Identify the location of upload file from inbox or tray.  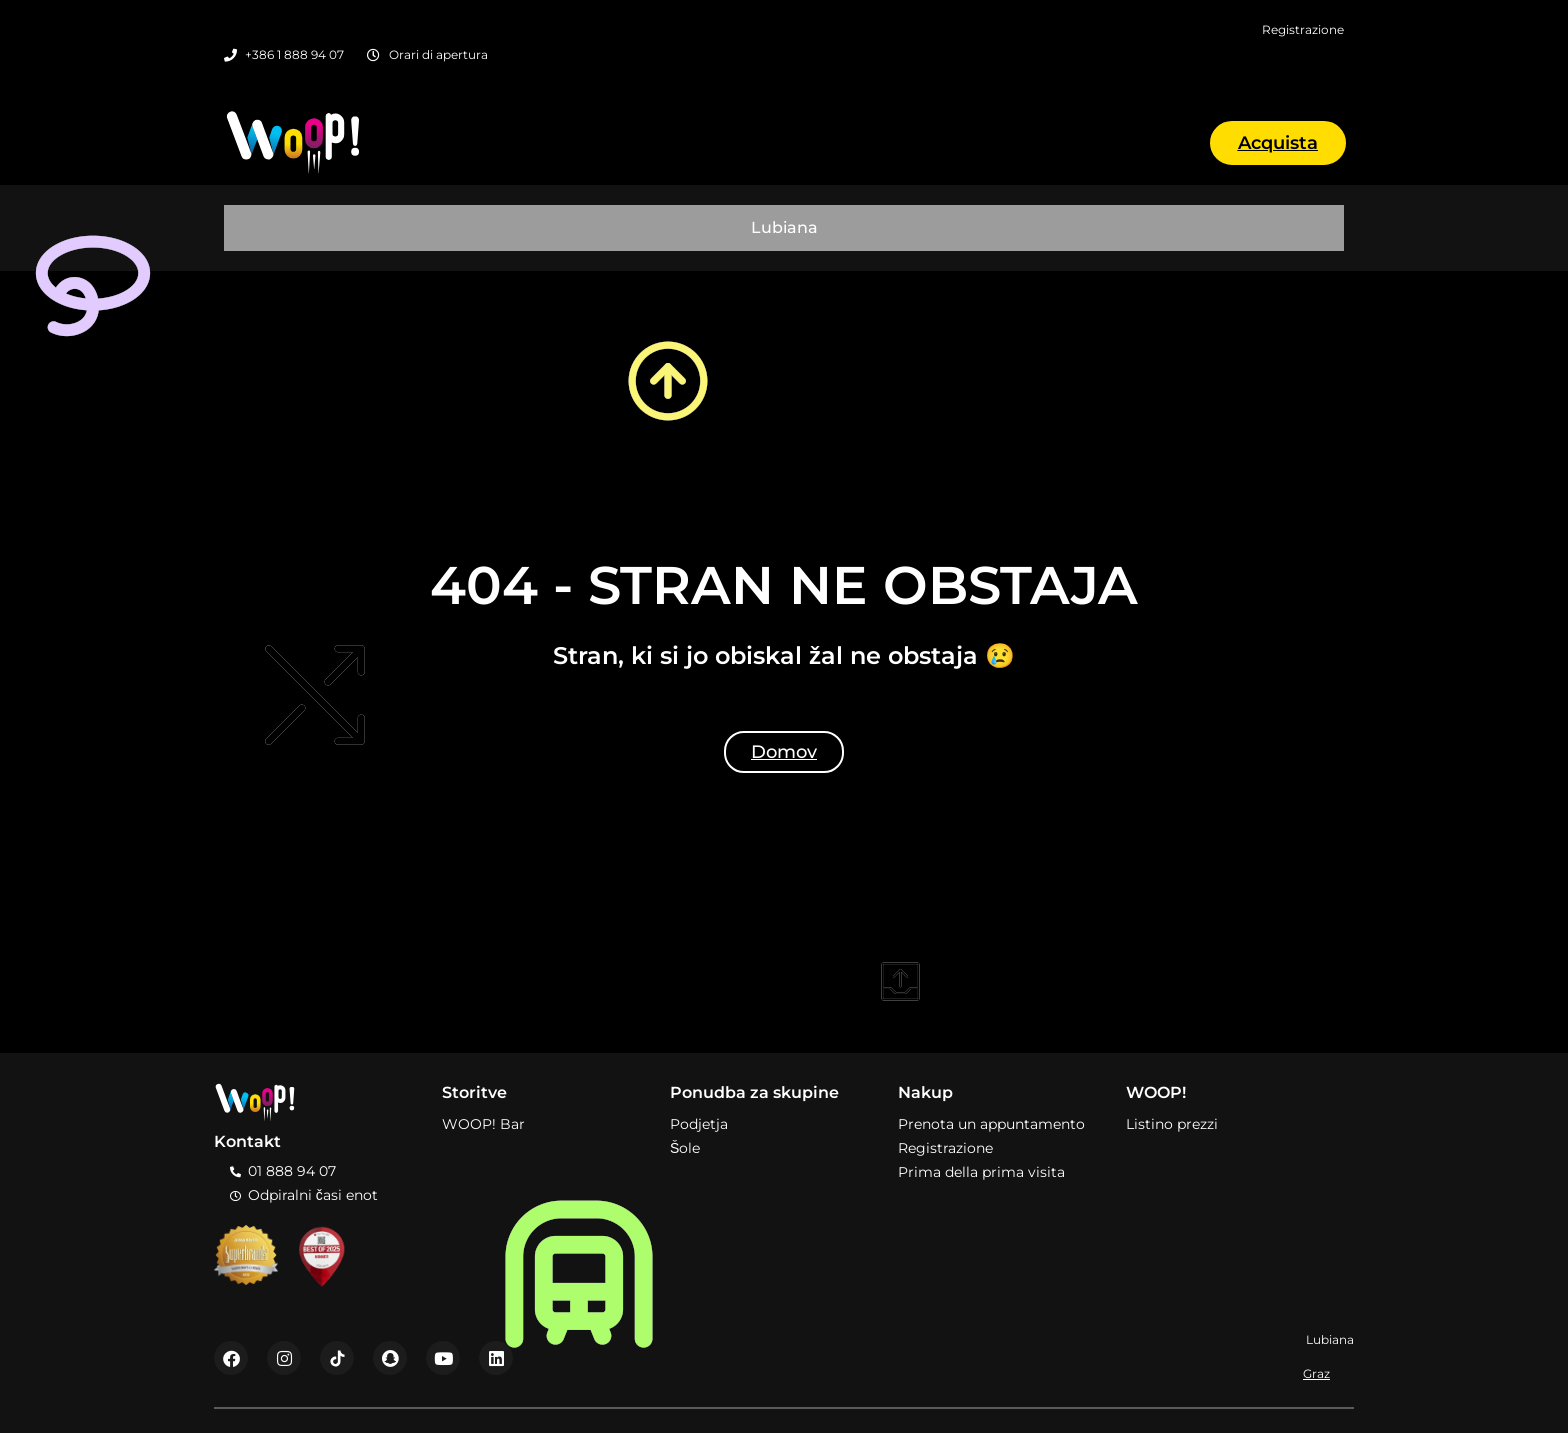
(900, 981).